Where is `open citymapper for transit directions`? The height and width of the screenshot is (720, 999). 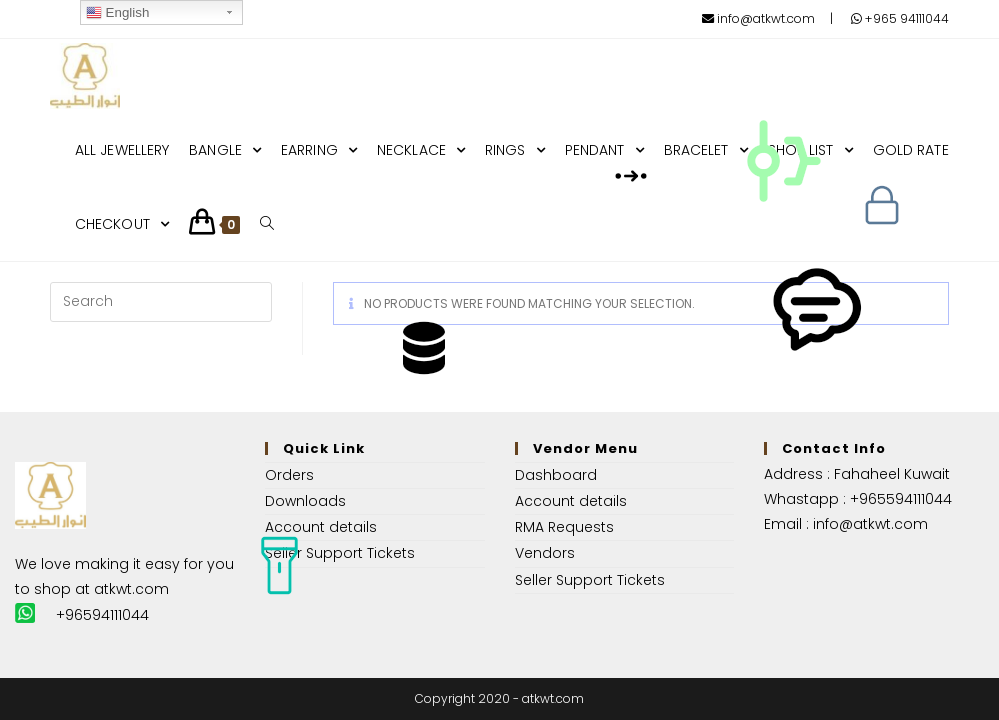
open citymapper for transit directions is located at coordinates (631, 176).